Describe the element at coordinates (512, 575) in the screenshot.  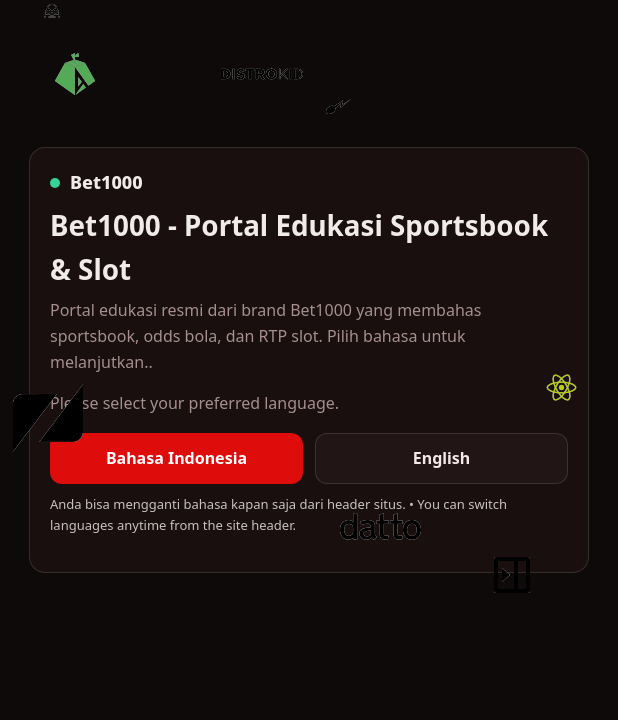
I see `expand or show the sidebar panel` at that location.